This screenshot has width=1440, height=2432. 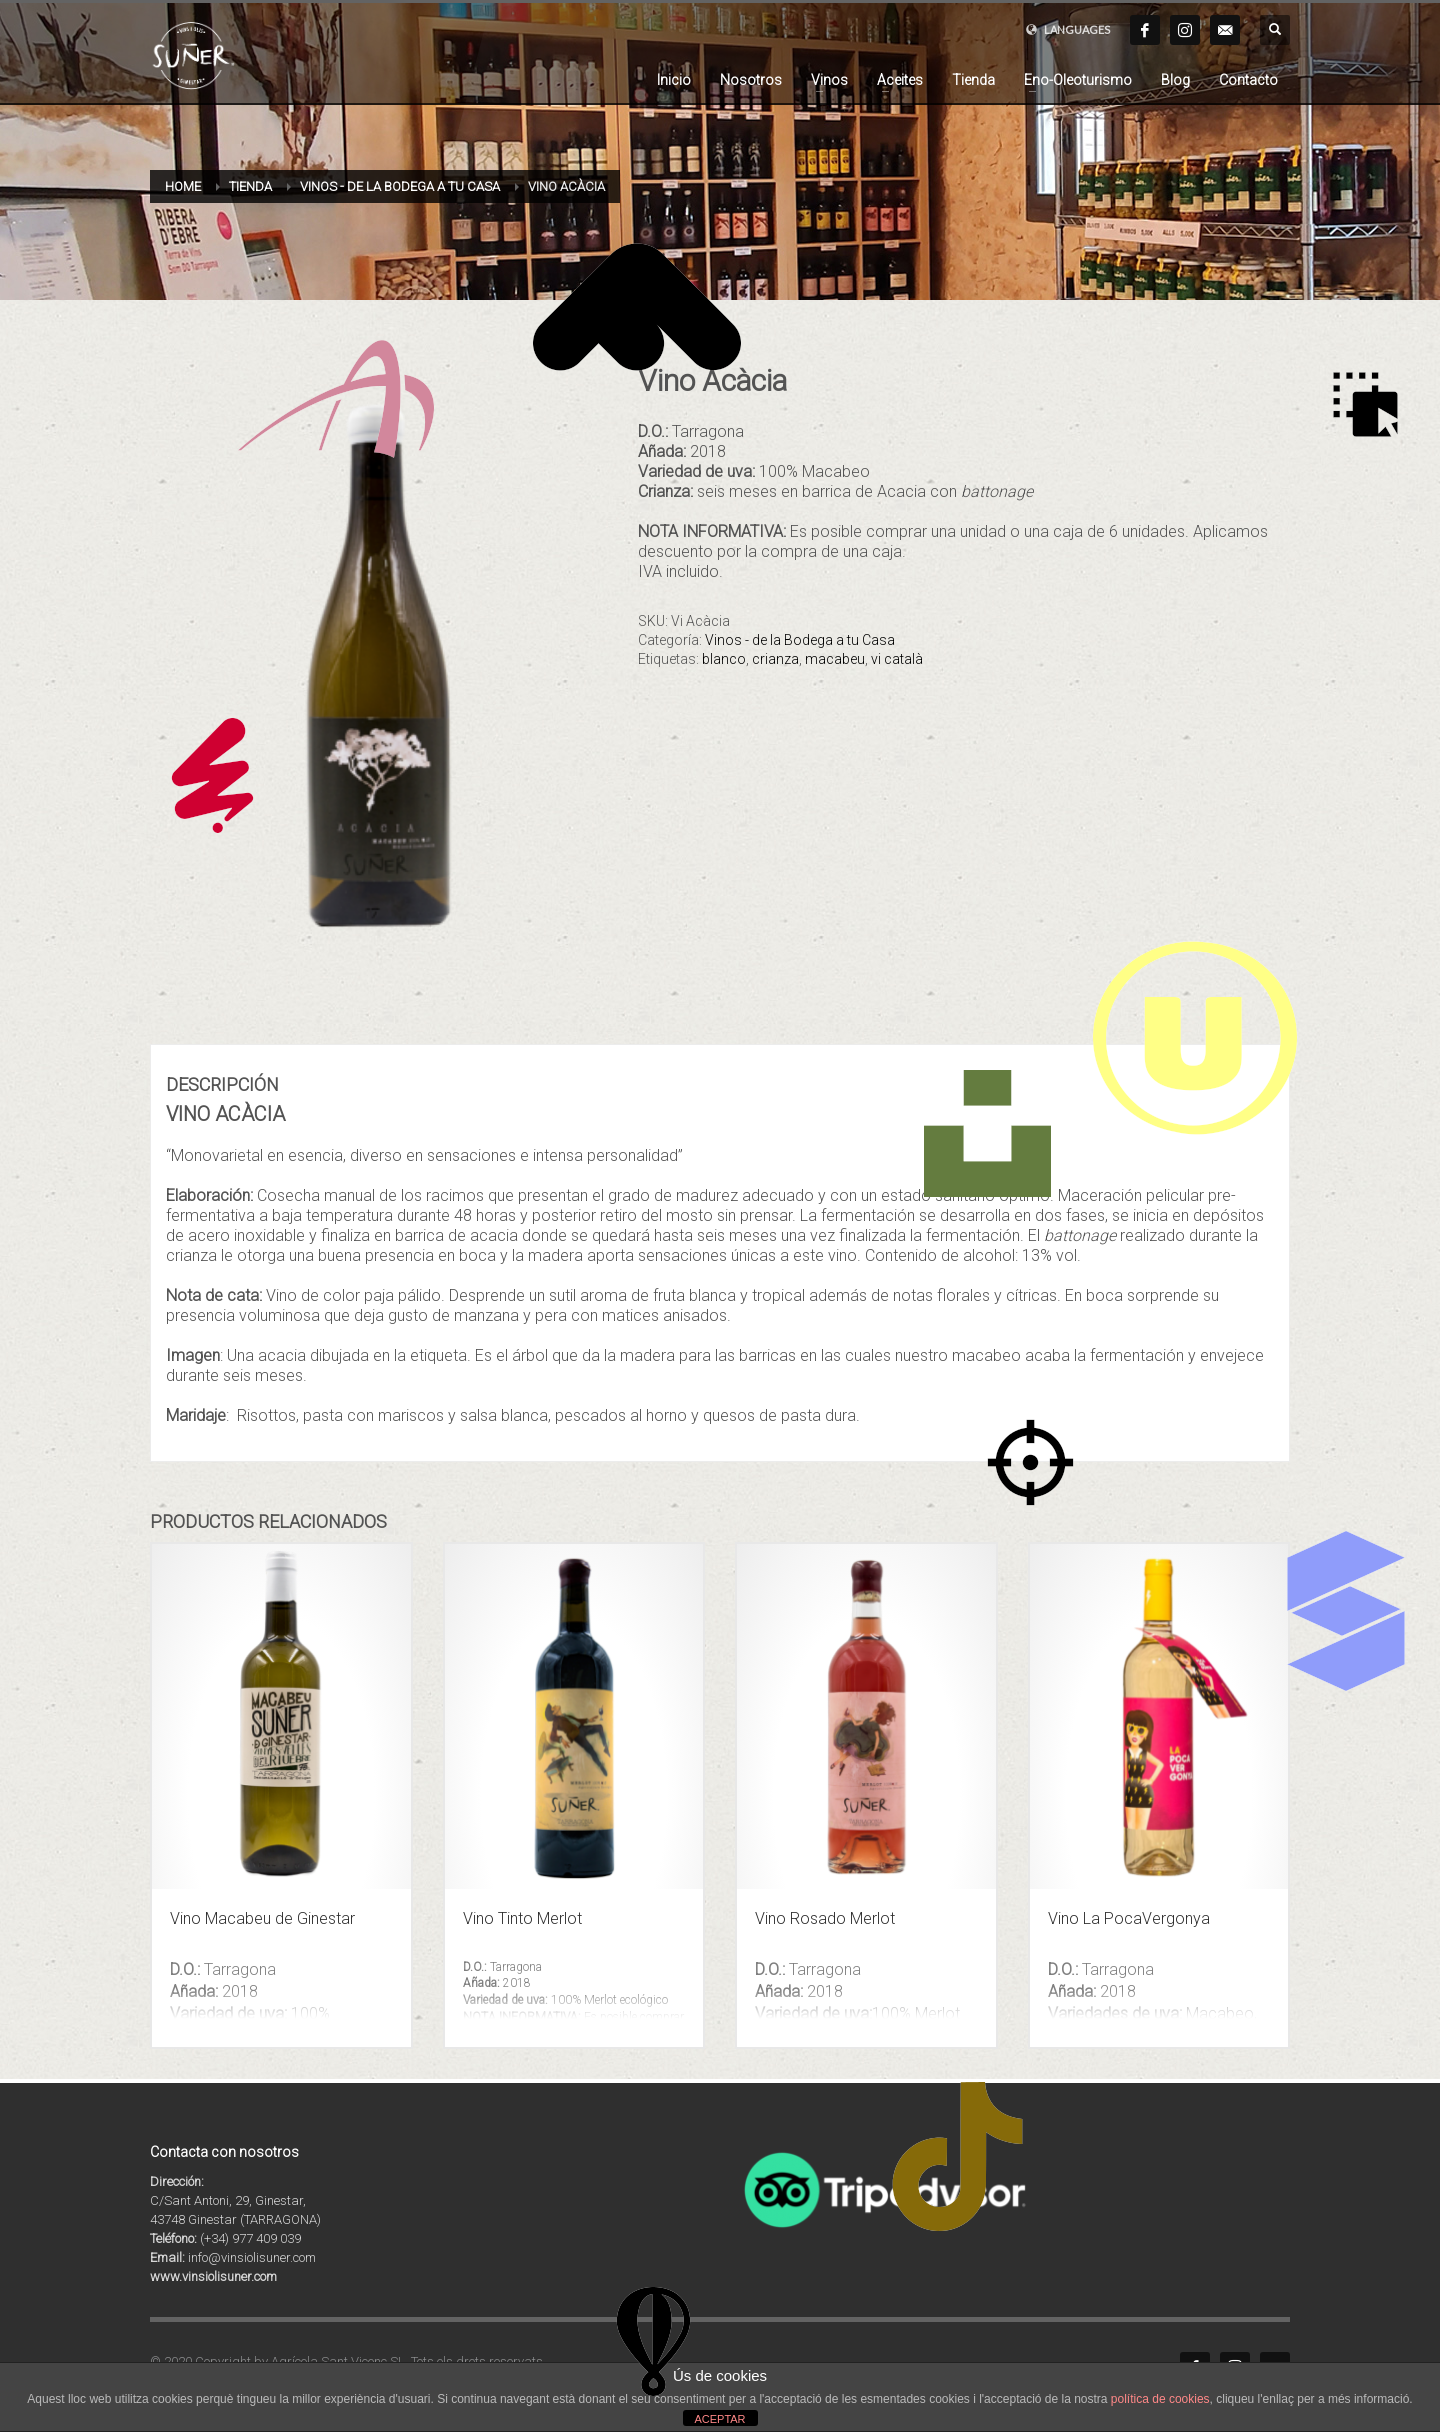 What do you see at coordinates (1030, 1462) in the screenshot?
I see `center or align an element to a focal point` at bounding box center [1030, 1462].